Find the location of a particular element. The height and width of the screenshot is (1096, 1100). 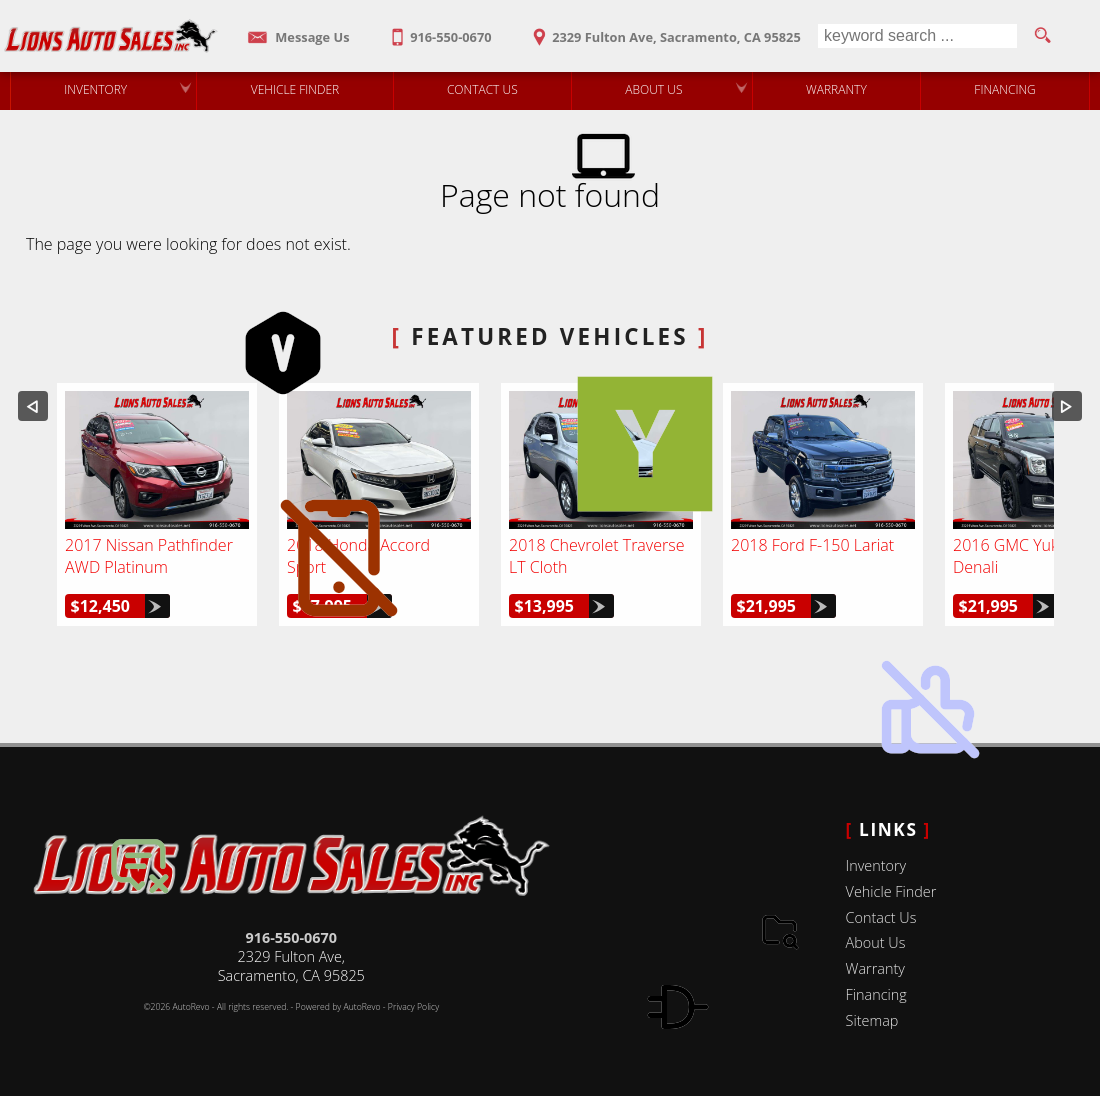

open Hacker News is located at coordinates (645, 444).